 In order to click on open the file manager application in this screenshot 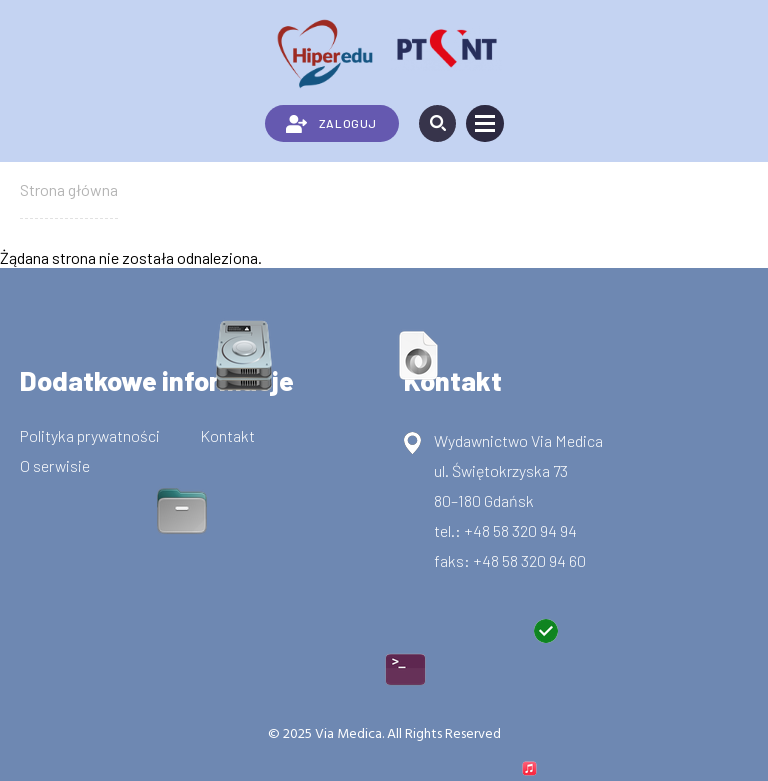, I will do `click(182, 511)`.